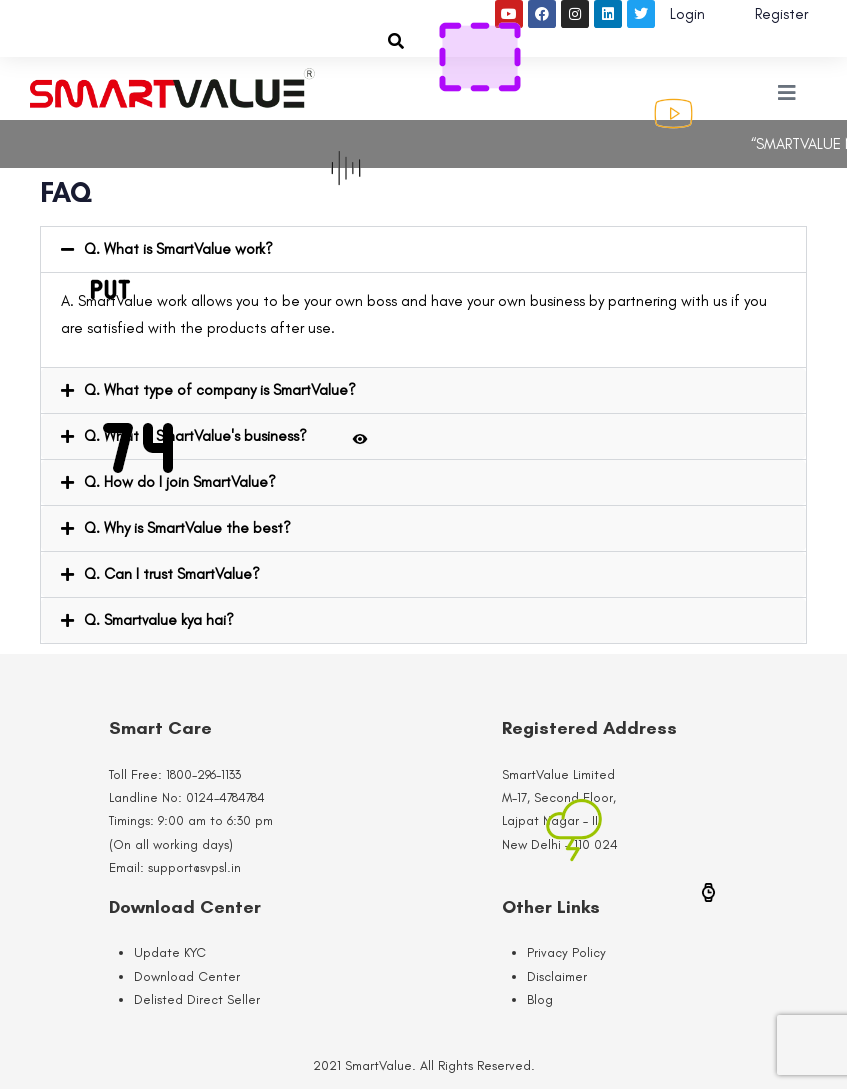 This screenshot has height=1089, width=847. I want to click on indicates an HTTP PUT request method, so click(110, 289).